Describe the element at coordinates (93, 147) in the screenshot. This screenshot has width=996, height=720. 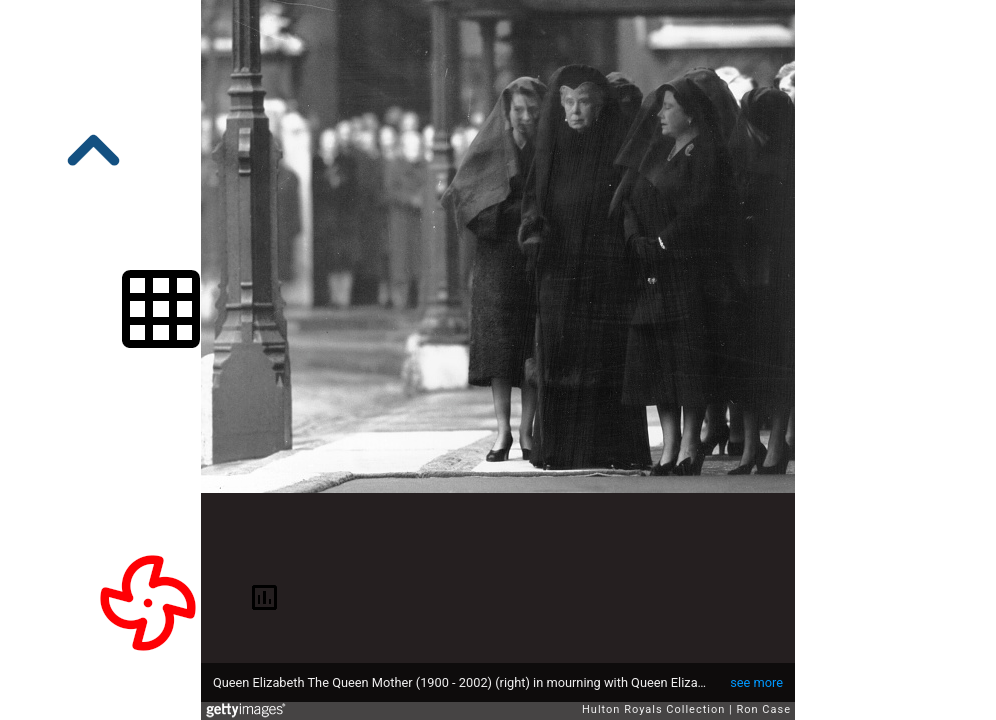
I see `collapse an expanded section` at that location.